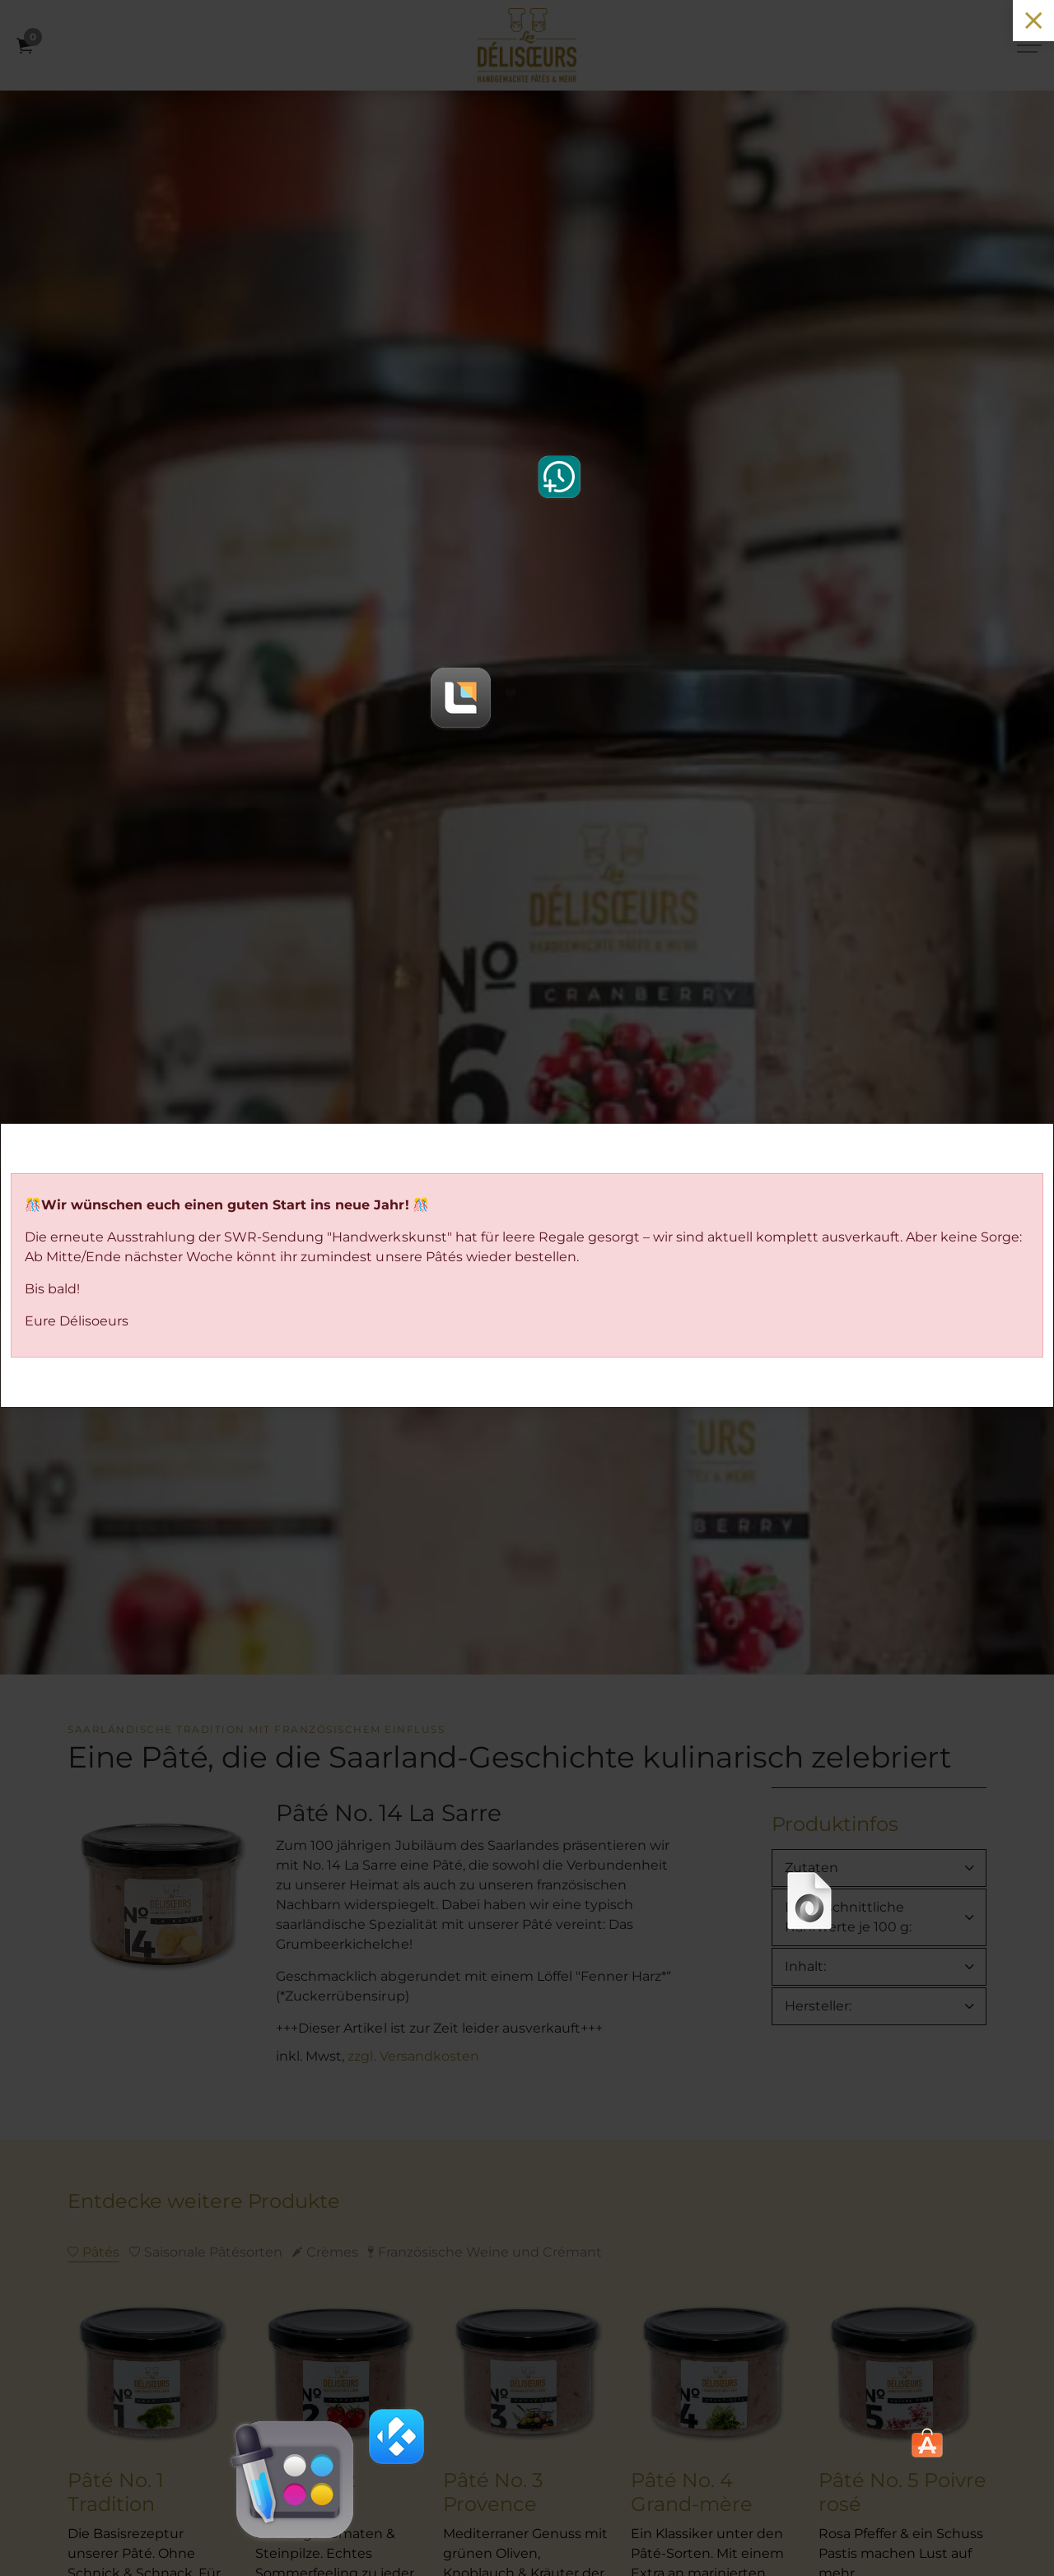 The image size is (1054, 2576). What do you see at coordinates (809, 1902) in the screenshot?
I see `a JSON file type indicator` at bounding box center [809, 1902].